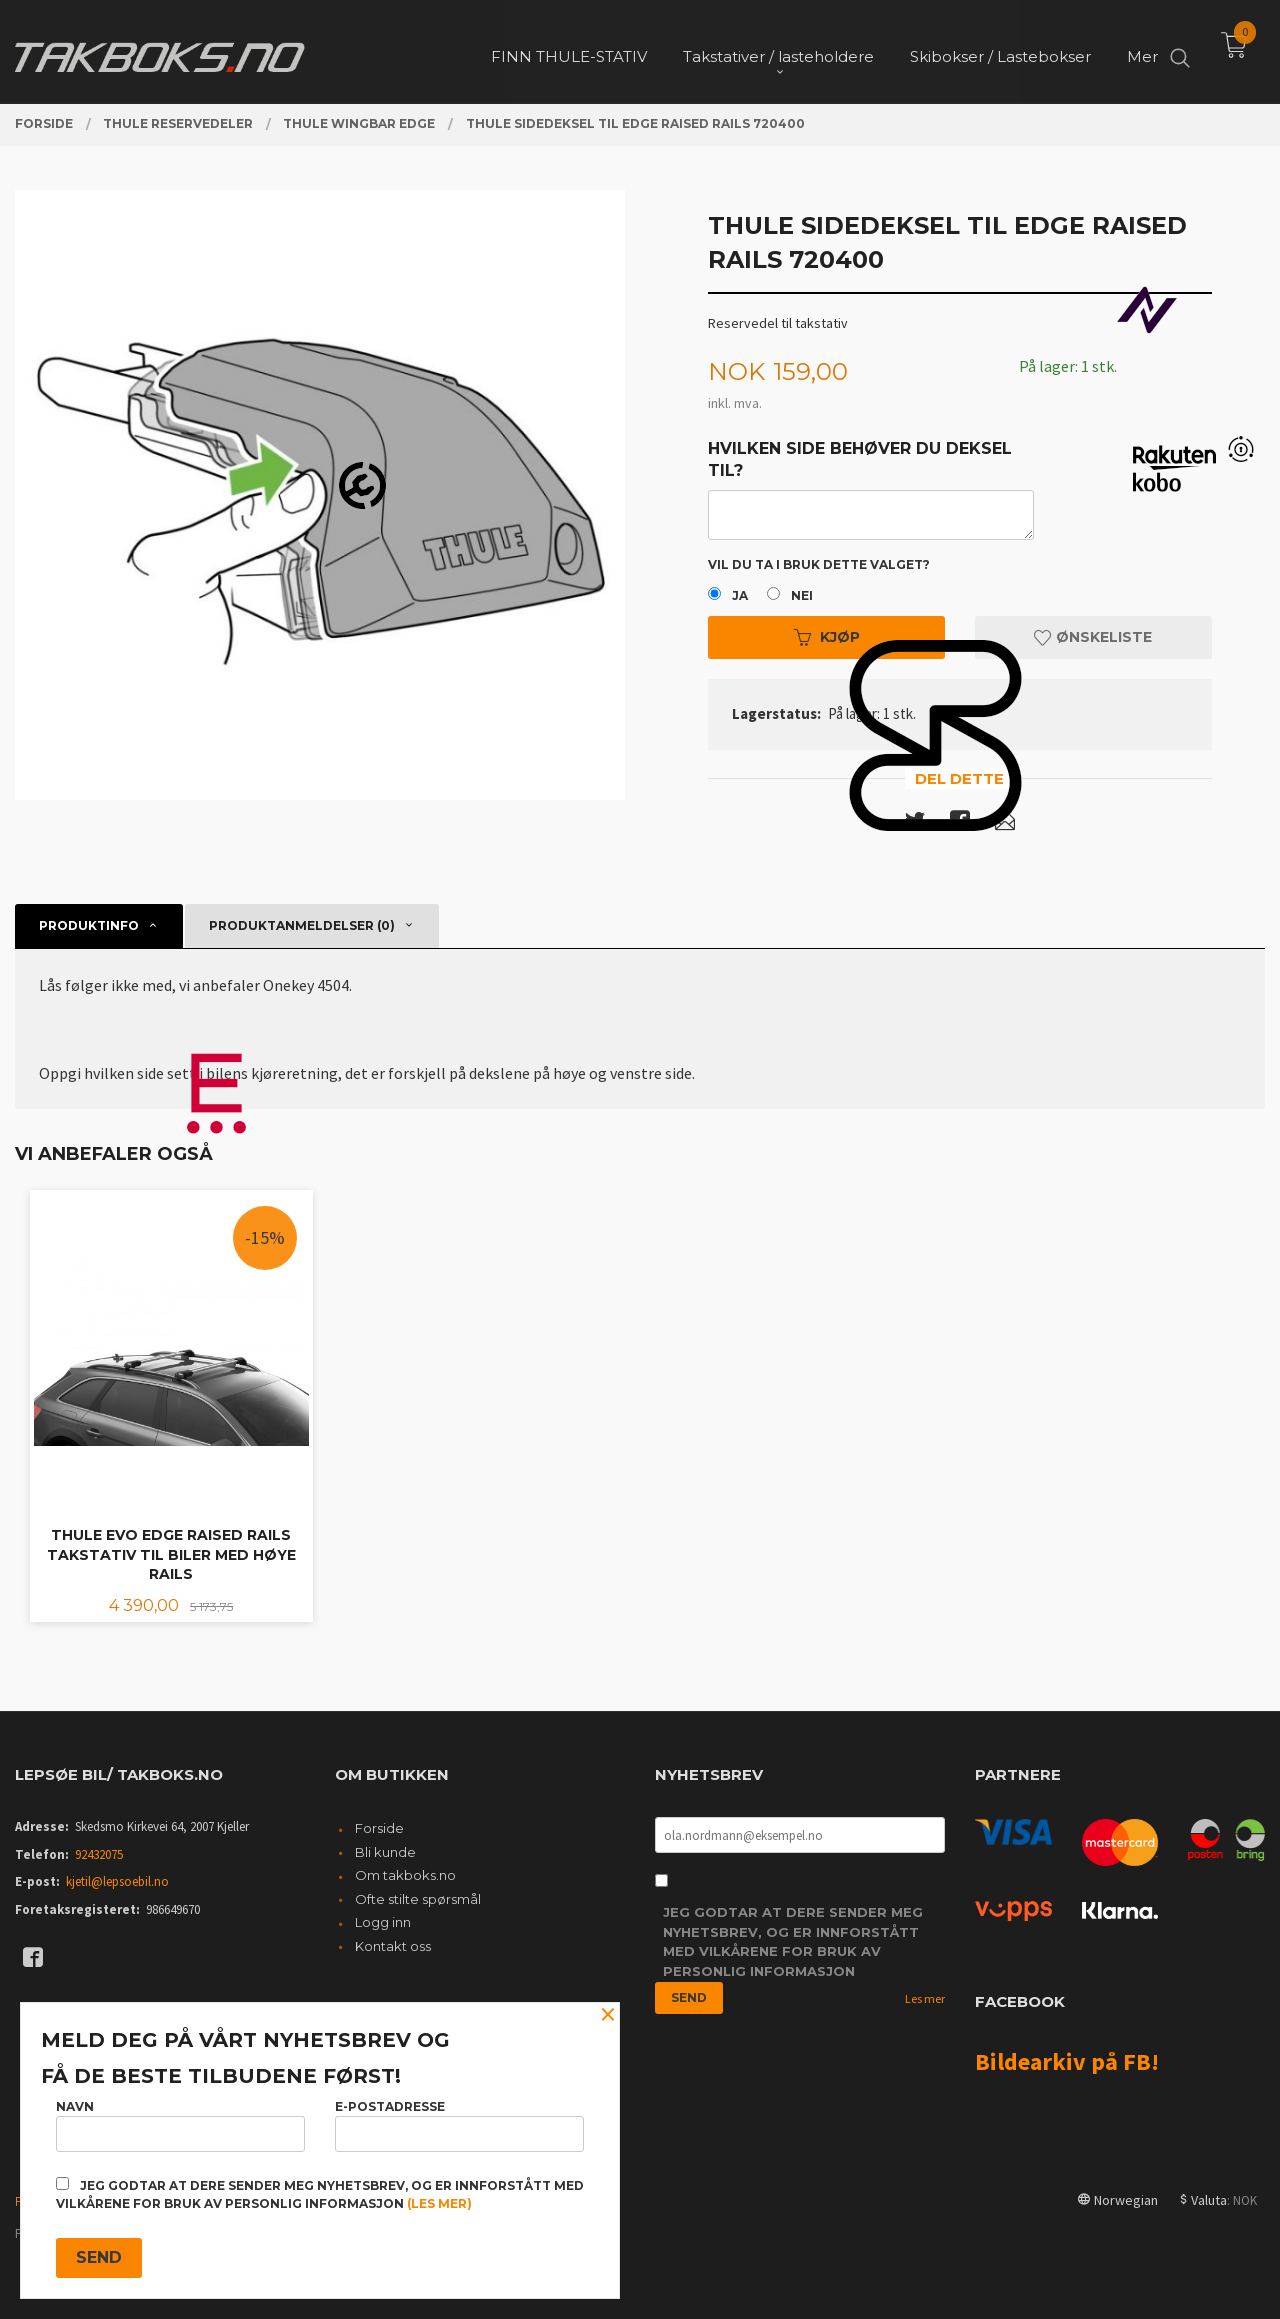 The image size is (1280, 2319). Describe the element at coordinates (1241, 449) in the screenshot. I see `fusionauth identity and authentication service logo` at that location.